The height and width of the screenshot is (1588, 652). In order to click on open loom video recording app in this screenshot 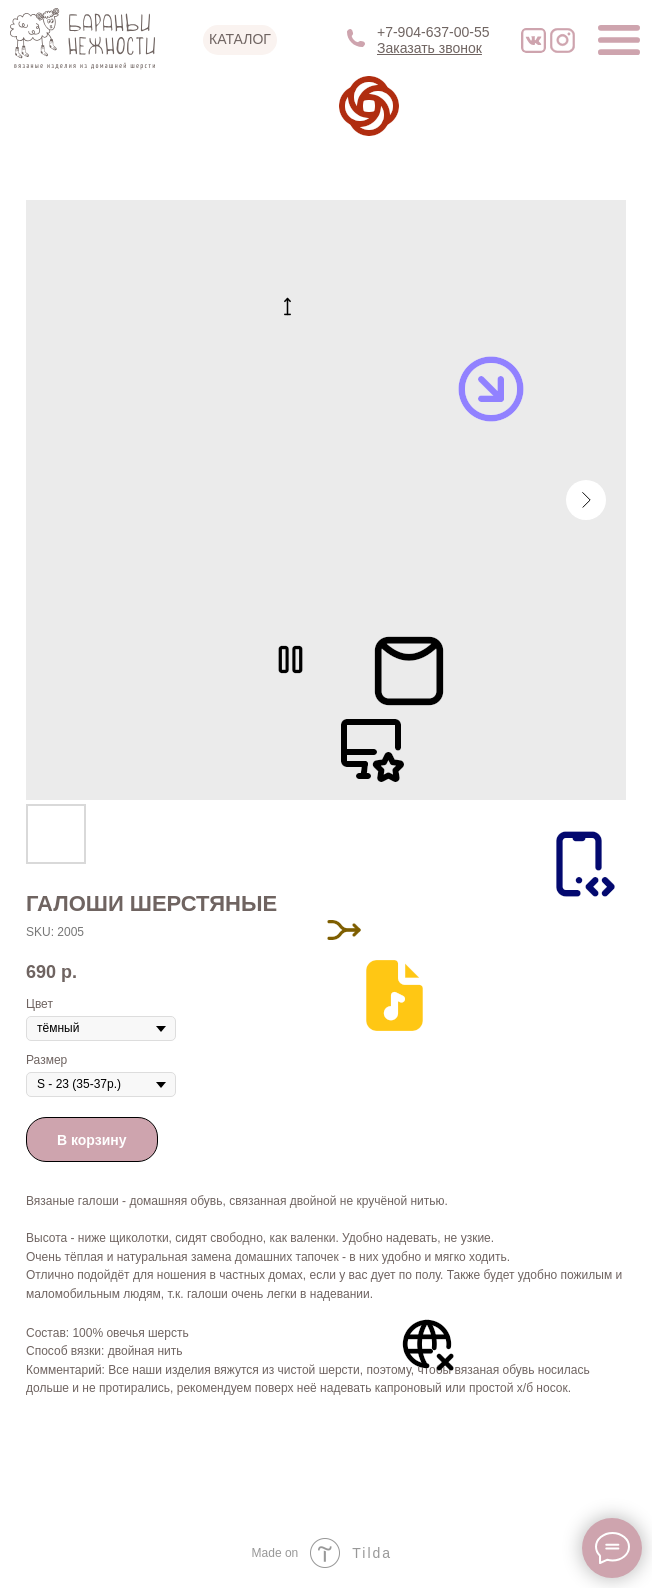, I will do `click(369, 106)`.